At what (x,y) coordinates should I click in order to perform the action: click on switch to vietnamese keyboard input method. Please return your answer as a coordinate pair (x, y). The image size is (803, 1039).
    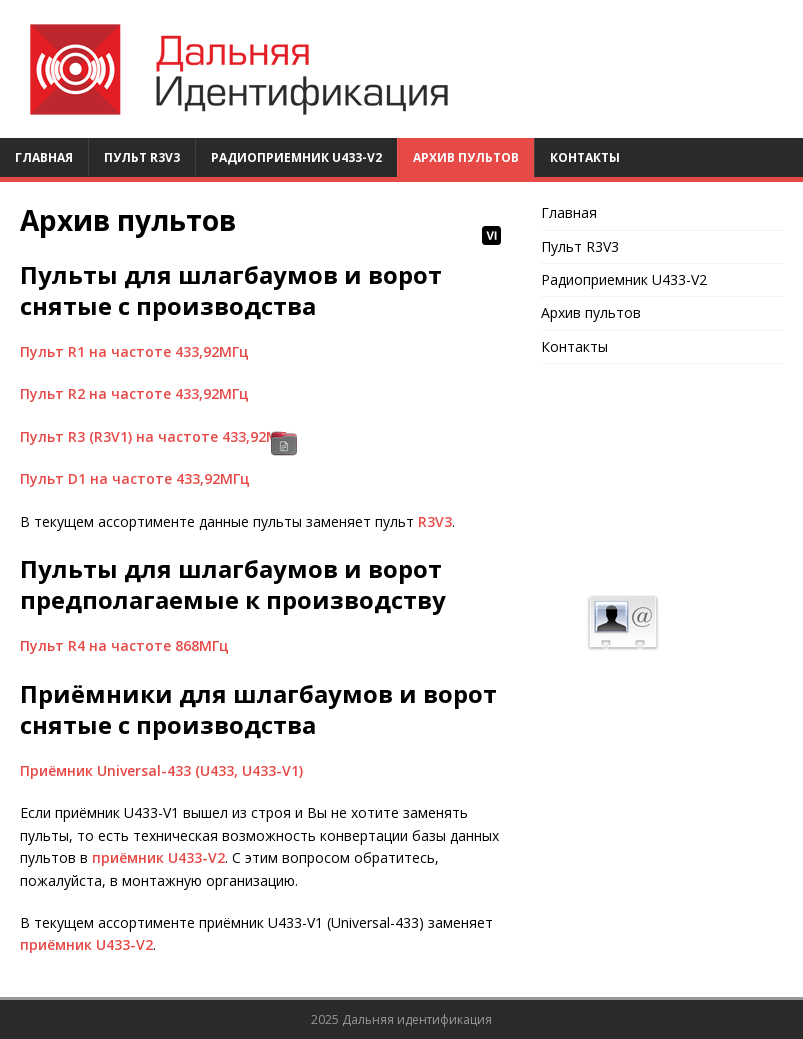
    Looking at the image, I should click on (491, 235).